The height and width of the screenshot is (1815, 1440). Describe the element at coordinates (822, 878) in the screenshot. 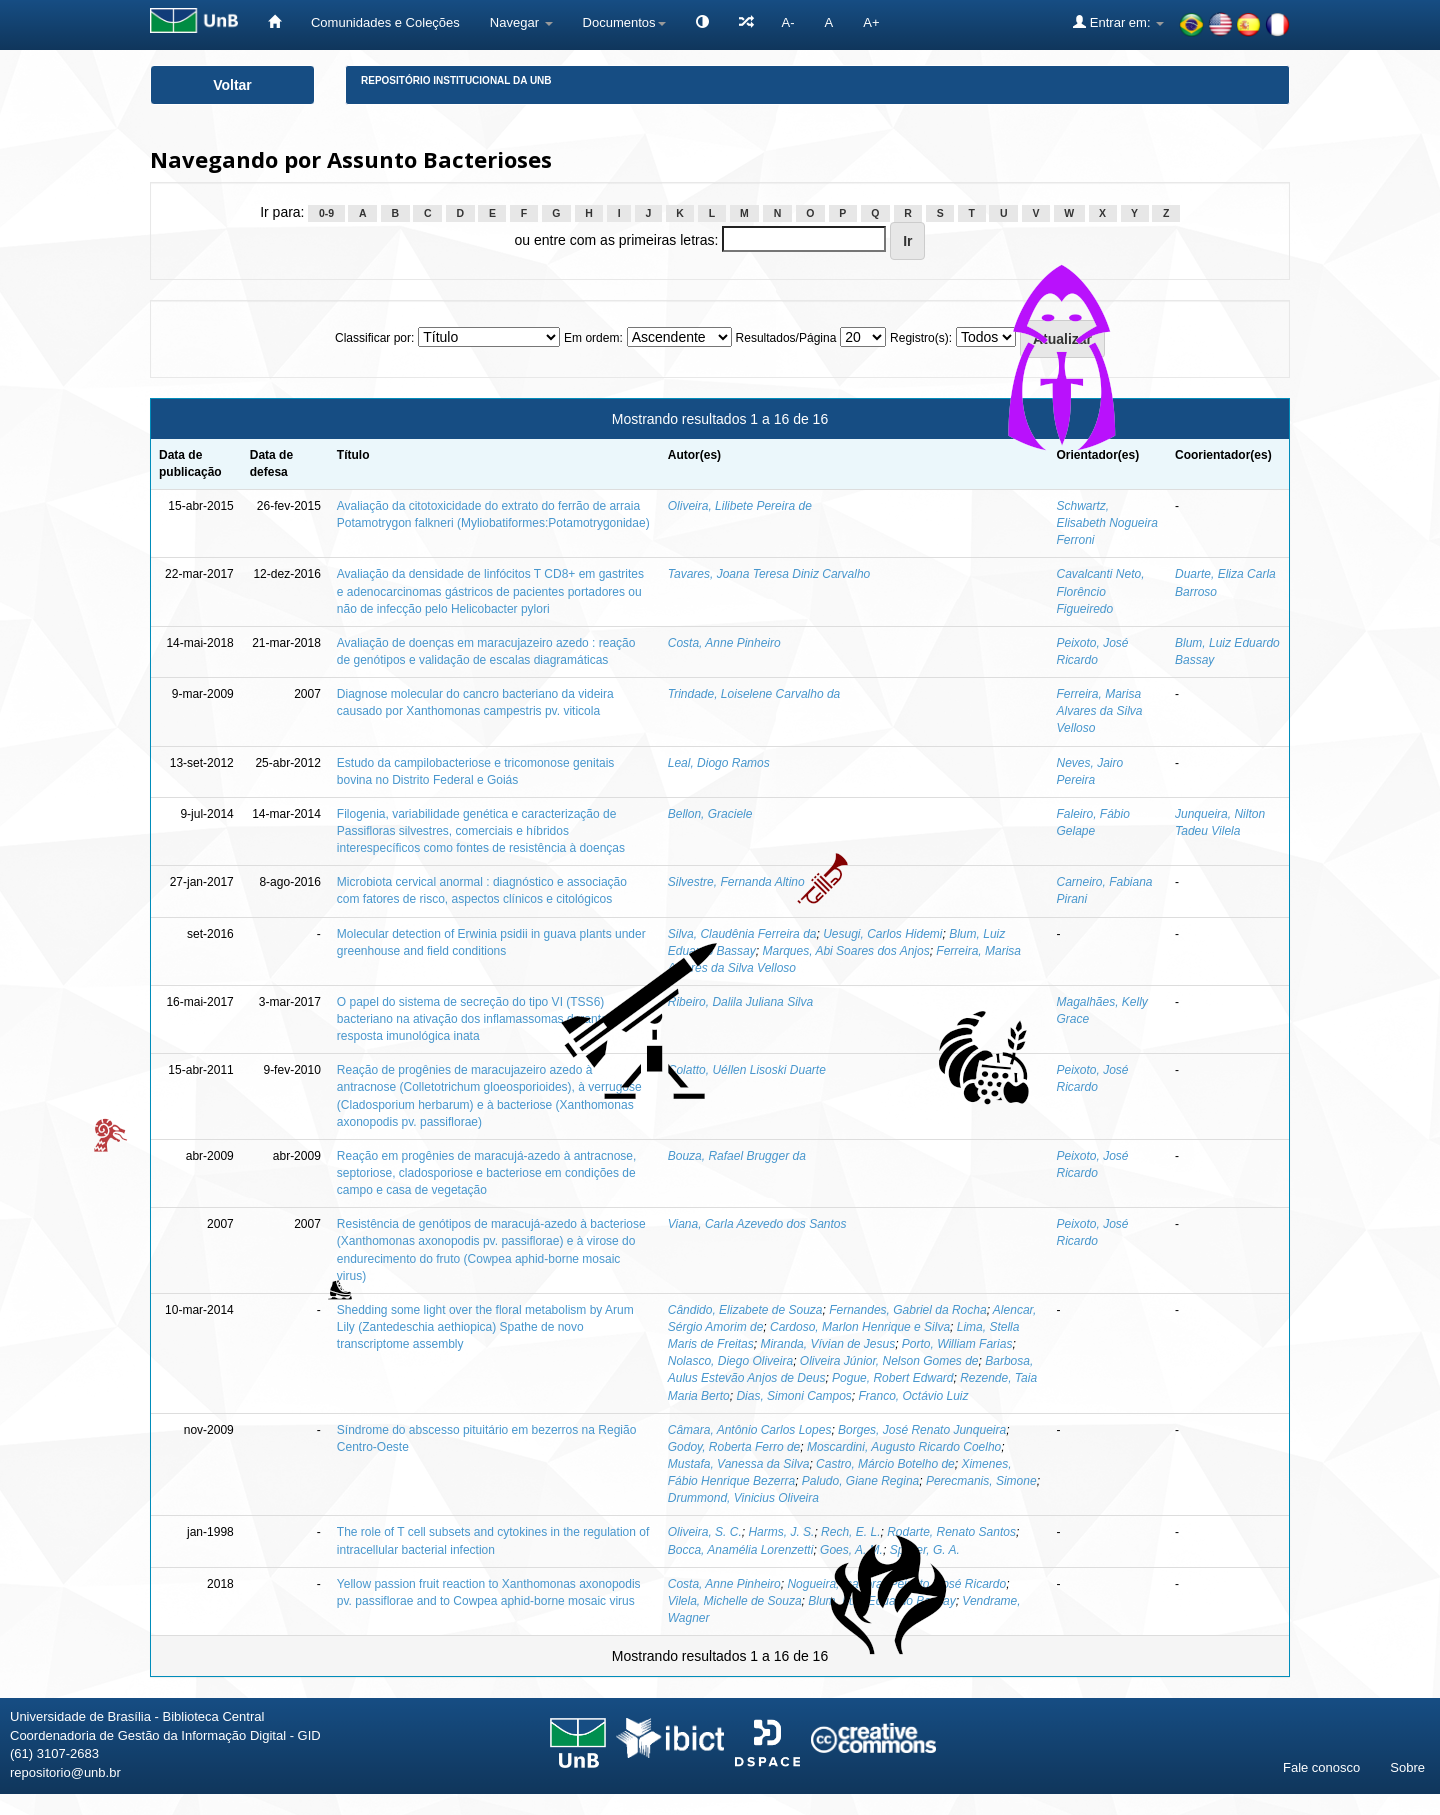

I see `play sound or audio notification` at that location.